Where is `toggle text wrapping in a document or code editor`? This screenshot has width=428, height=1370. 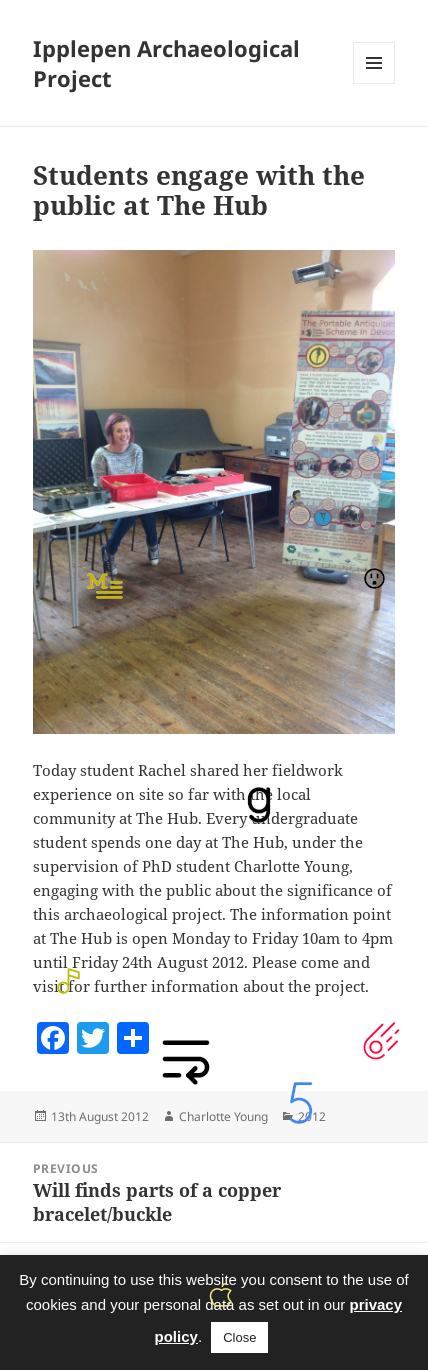 toggle text wrapping in a document or code editor is located at coordinates (186, 1059).